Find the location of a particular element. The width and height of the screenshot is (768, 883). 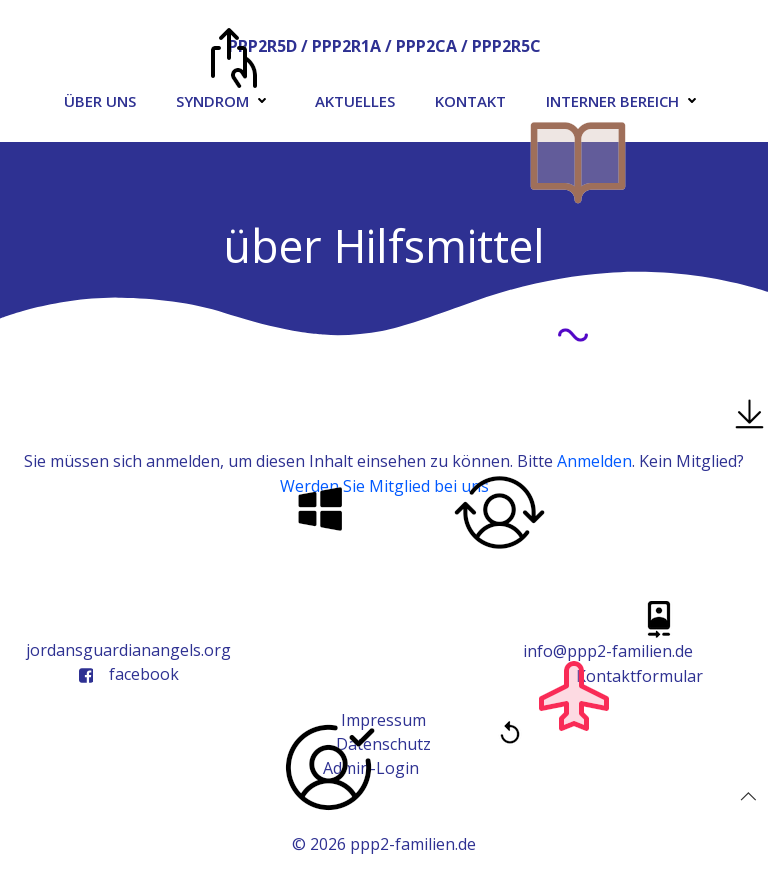

download a file is located at coordinates (749, 414).